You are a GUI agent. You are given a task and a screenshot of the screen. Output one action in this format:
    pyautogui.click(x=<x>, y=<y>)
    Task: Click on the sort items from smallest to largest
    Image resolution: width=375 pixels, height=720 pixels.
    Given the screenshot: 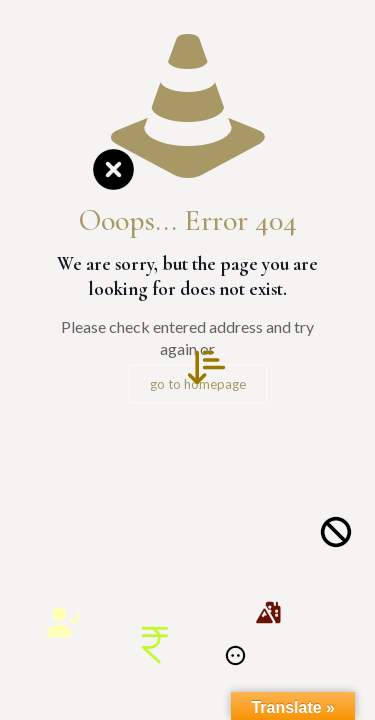 What is the action you would take?
    pyautogui.click(x=206, y=367)
    